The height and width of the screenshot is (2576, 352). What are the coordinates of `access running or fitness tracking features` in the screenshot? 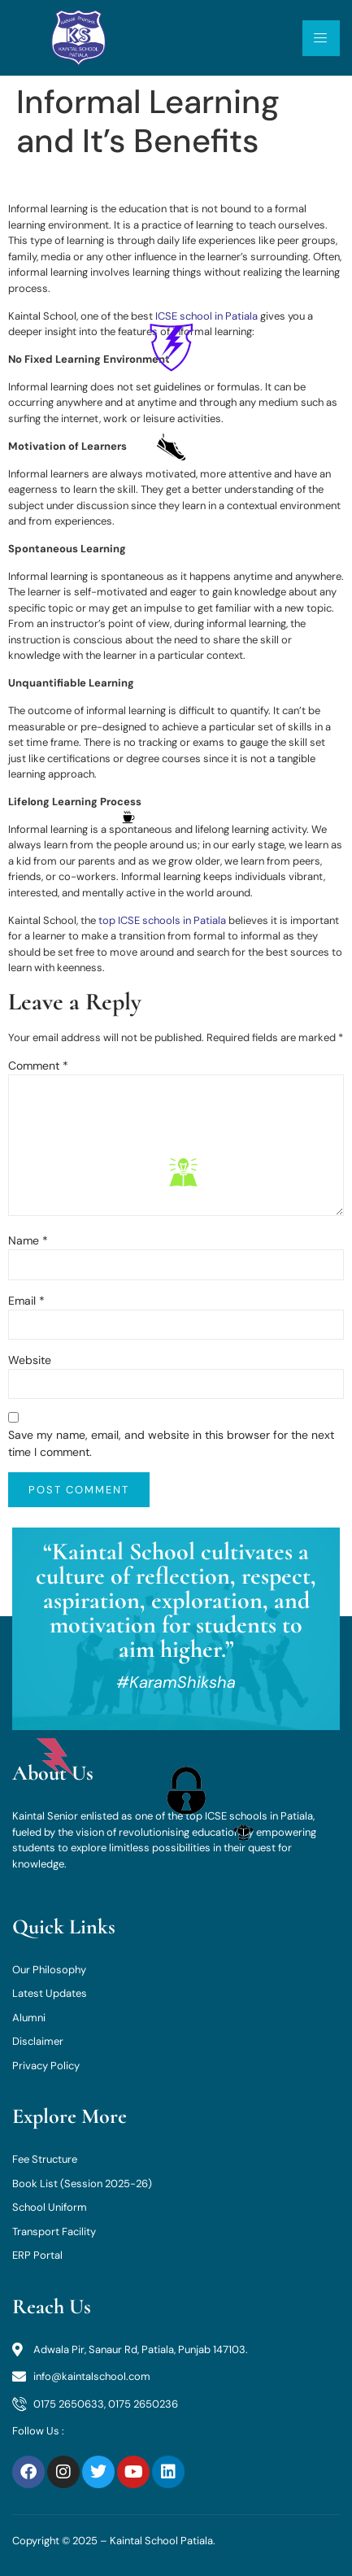 It's located at (171, 447).